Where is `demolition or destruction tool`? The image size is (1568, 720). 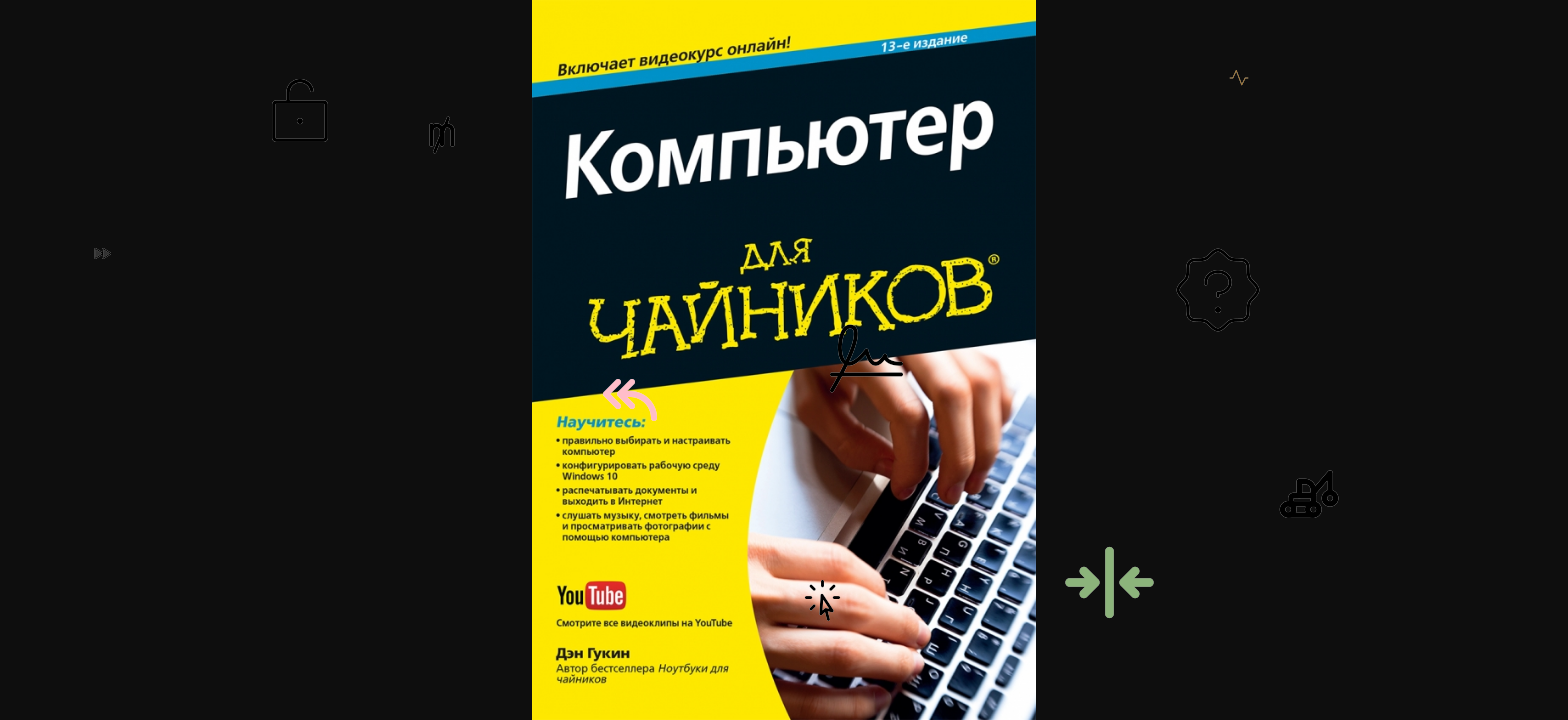
demolition or destruction tool is located at coordinates (1310, 495).